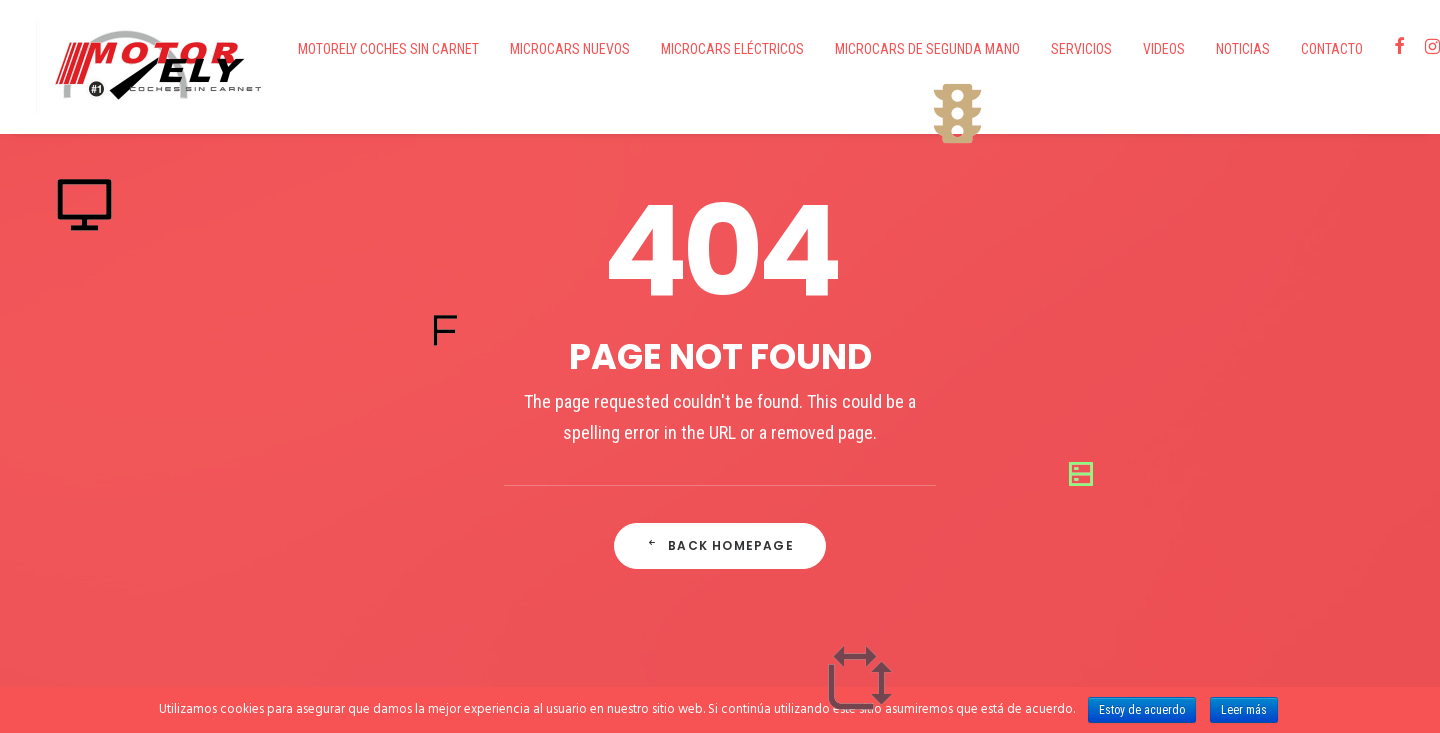 This screenshot has height=733, width=1440. What do you see at coordinates (84, 203) in the screenshot?
I see `access desktop or computer view` at bounding box center [84, 203].